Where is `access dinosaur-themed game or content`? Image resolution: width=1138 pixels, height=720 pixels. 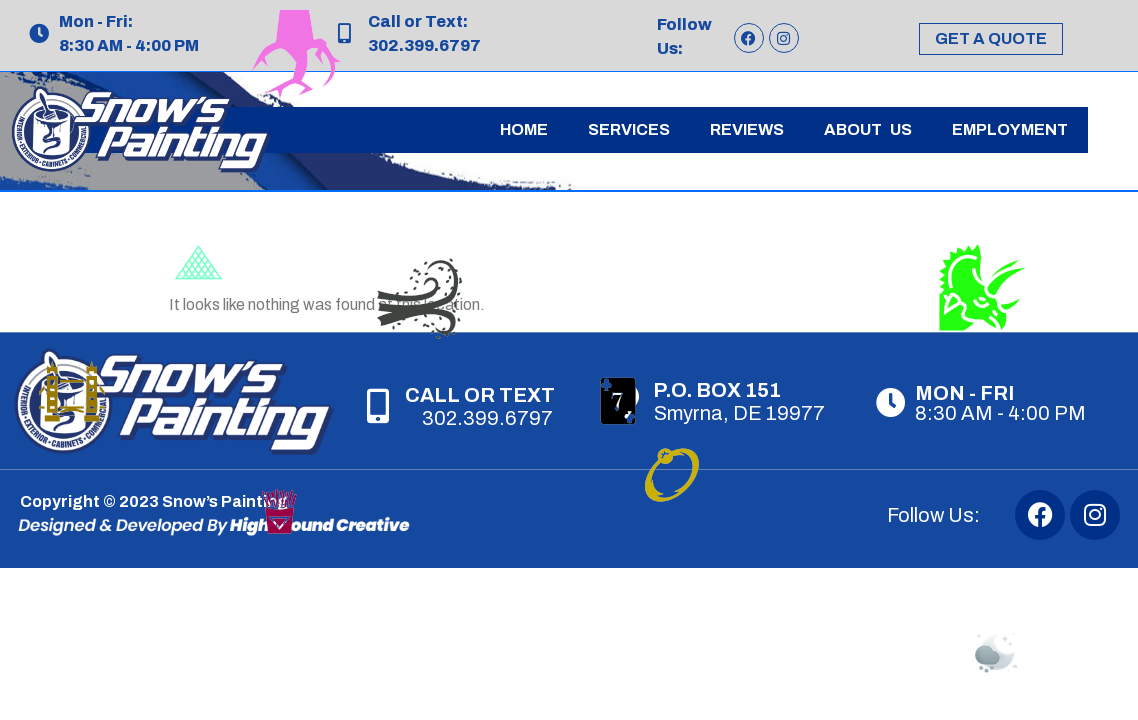 access dinosaur-themed game or content is located at coordinates (983, 287).